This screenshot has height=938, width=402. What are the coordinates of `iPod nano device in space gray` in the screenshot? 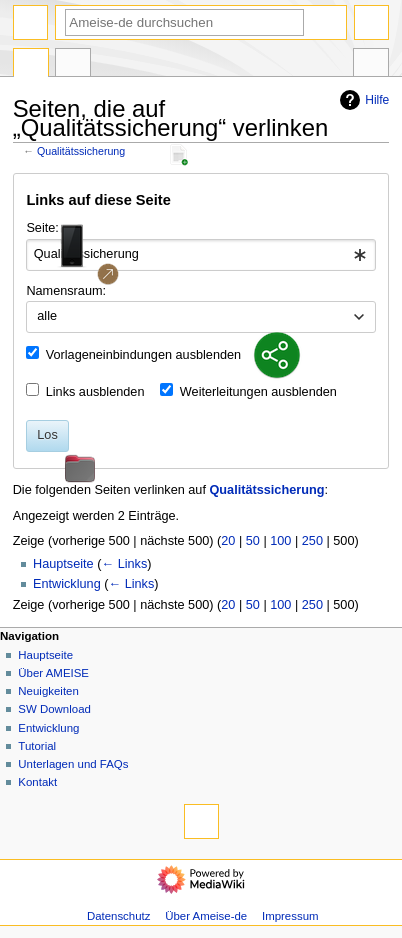 It's located at (72, 246).